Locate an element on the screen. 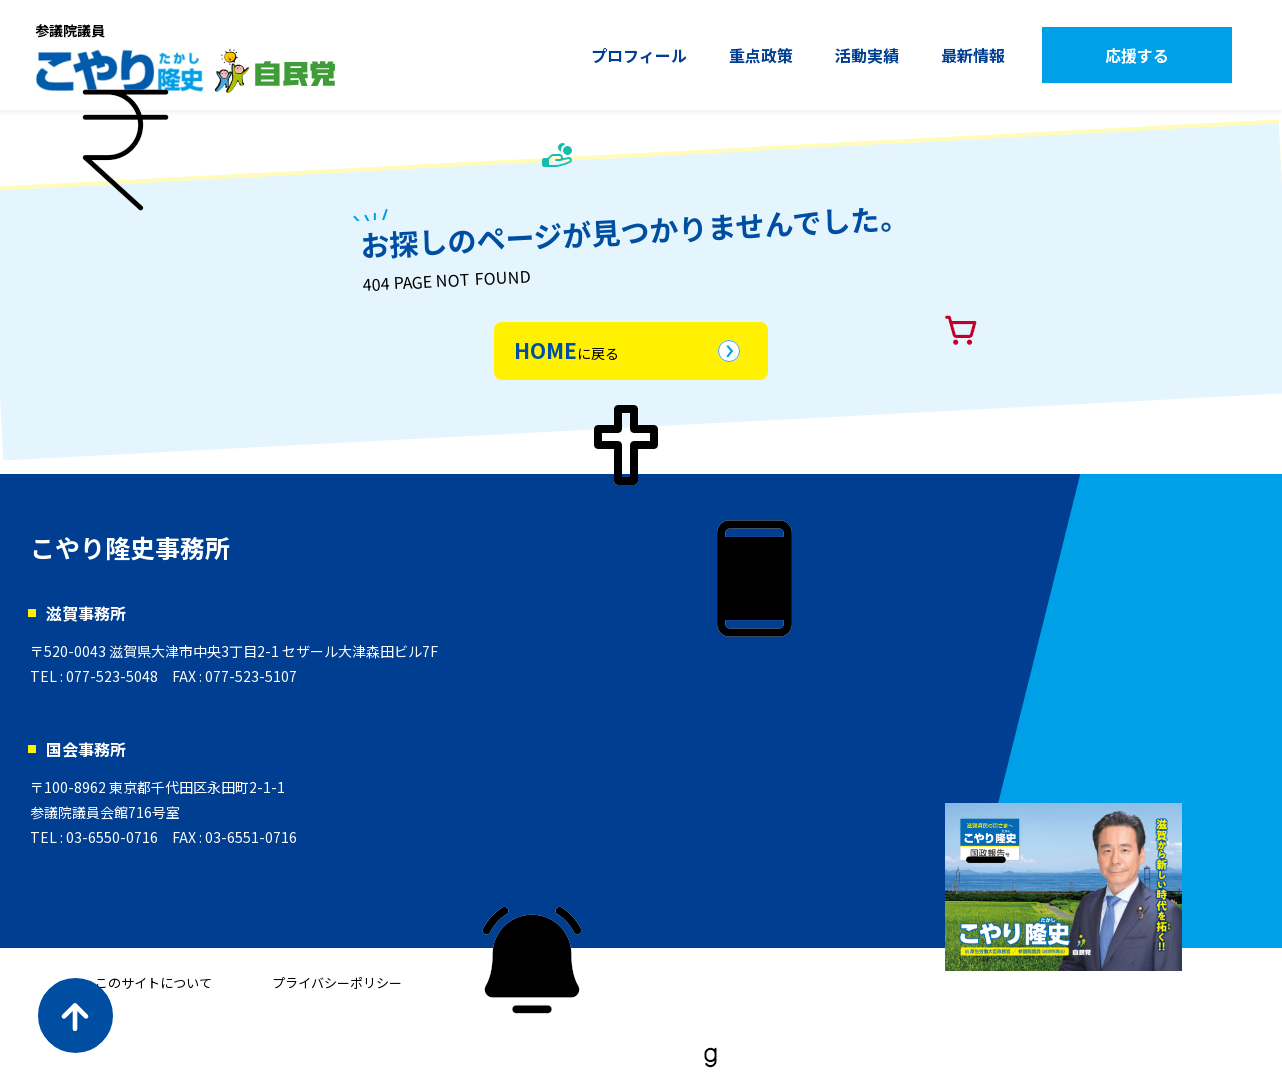 This screenshot has height=1091, width=1282. minimize the current window is located at coordinates (986, 833).